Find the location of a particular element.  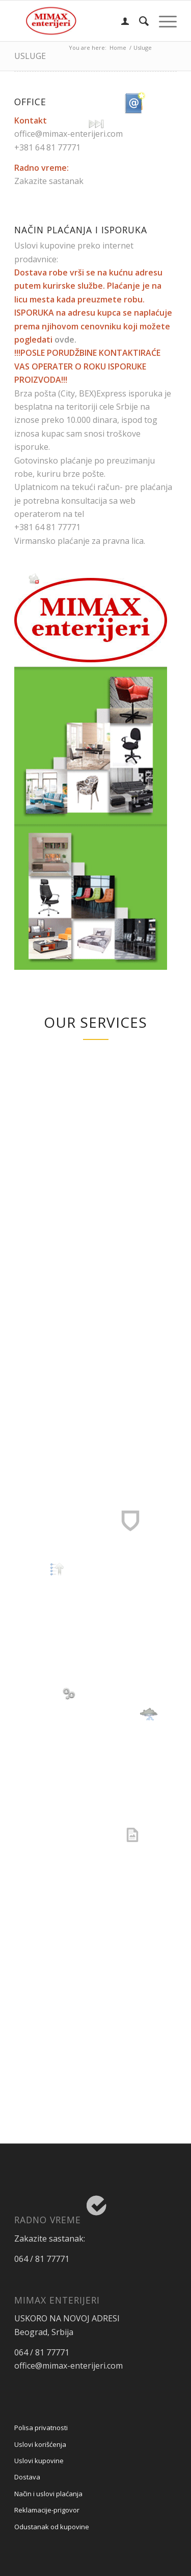

spreadsheet file type indicator is located at coordinates (132, 1834).